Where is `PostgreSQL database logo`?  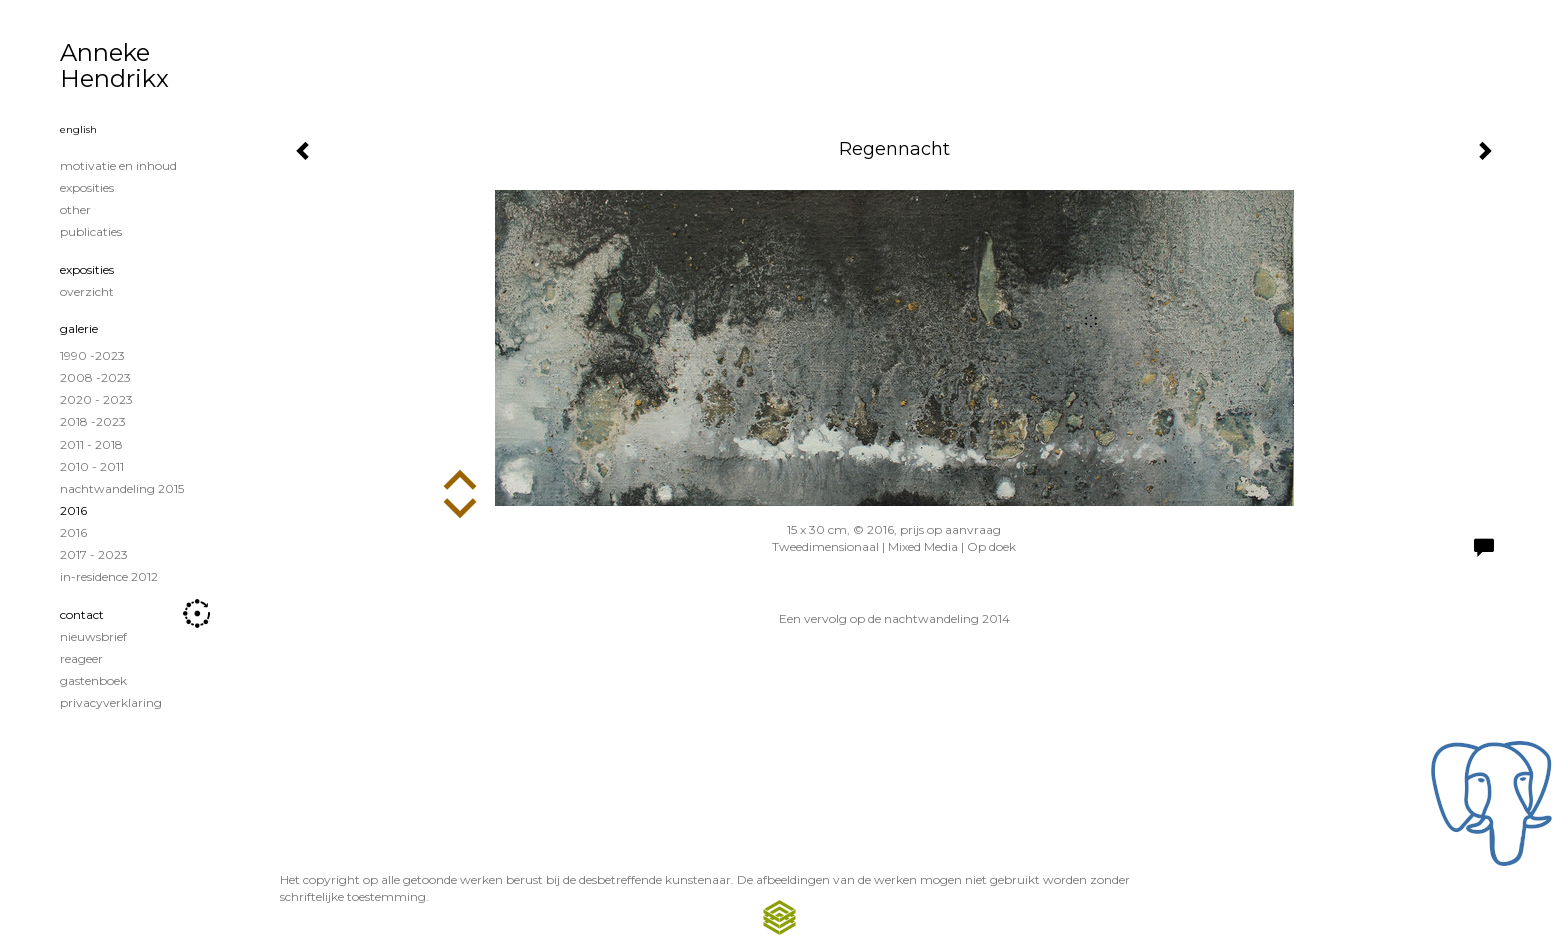 PostgreSQL database logo is located at coordinates (1491, 803).